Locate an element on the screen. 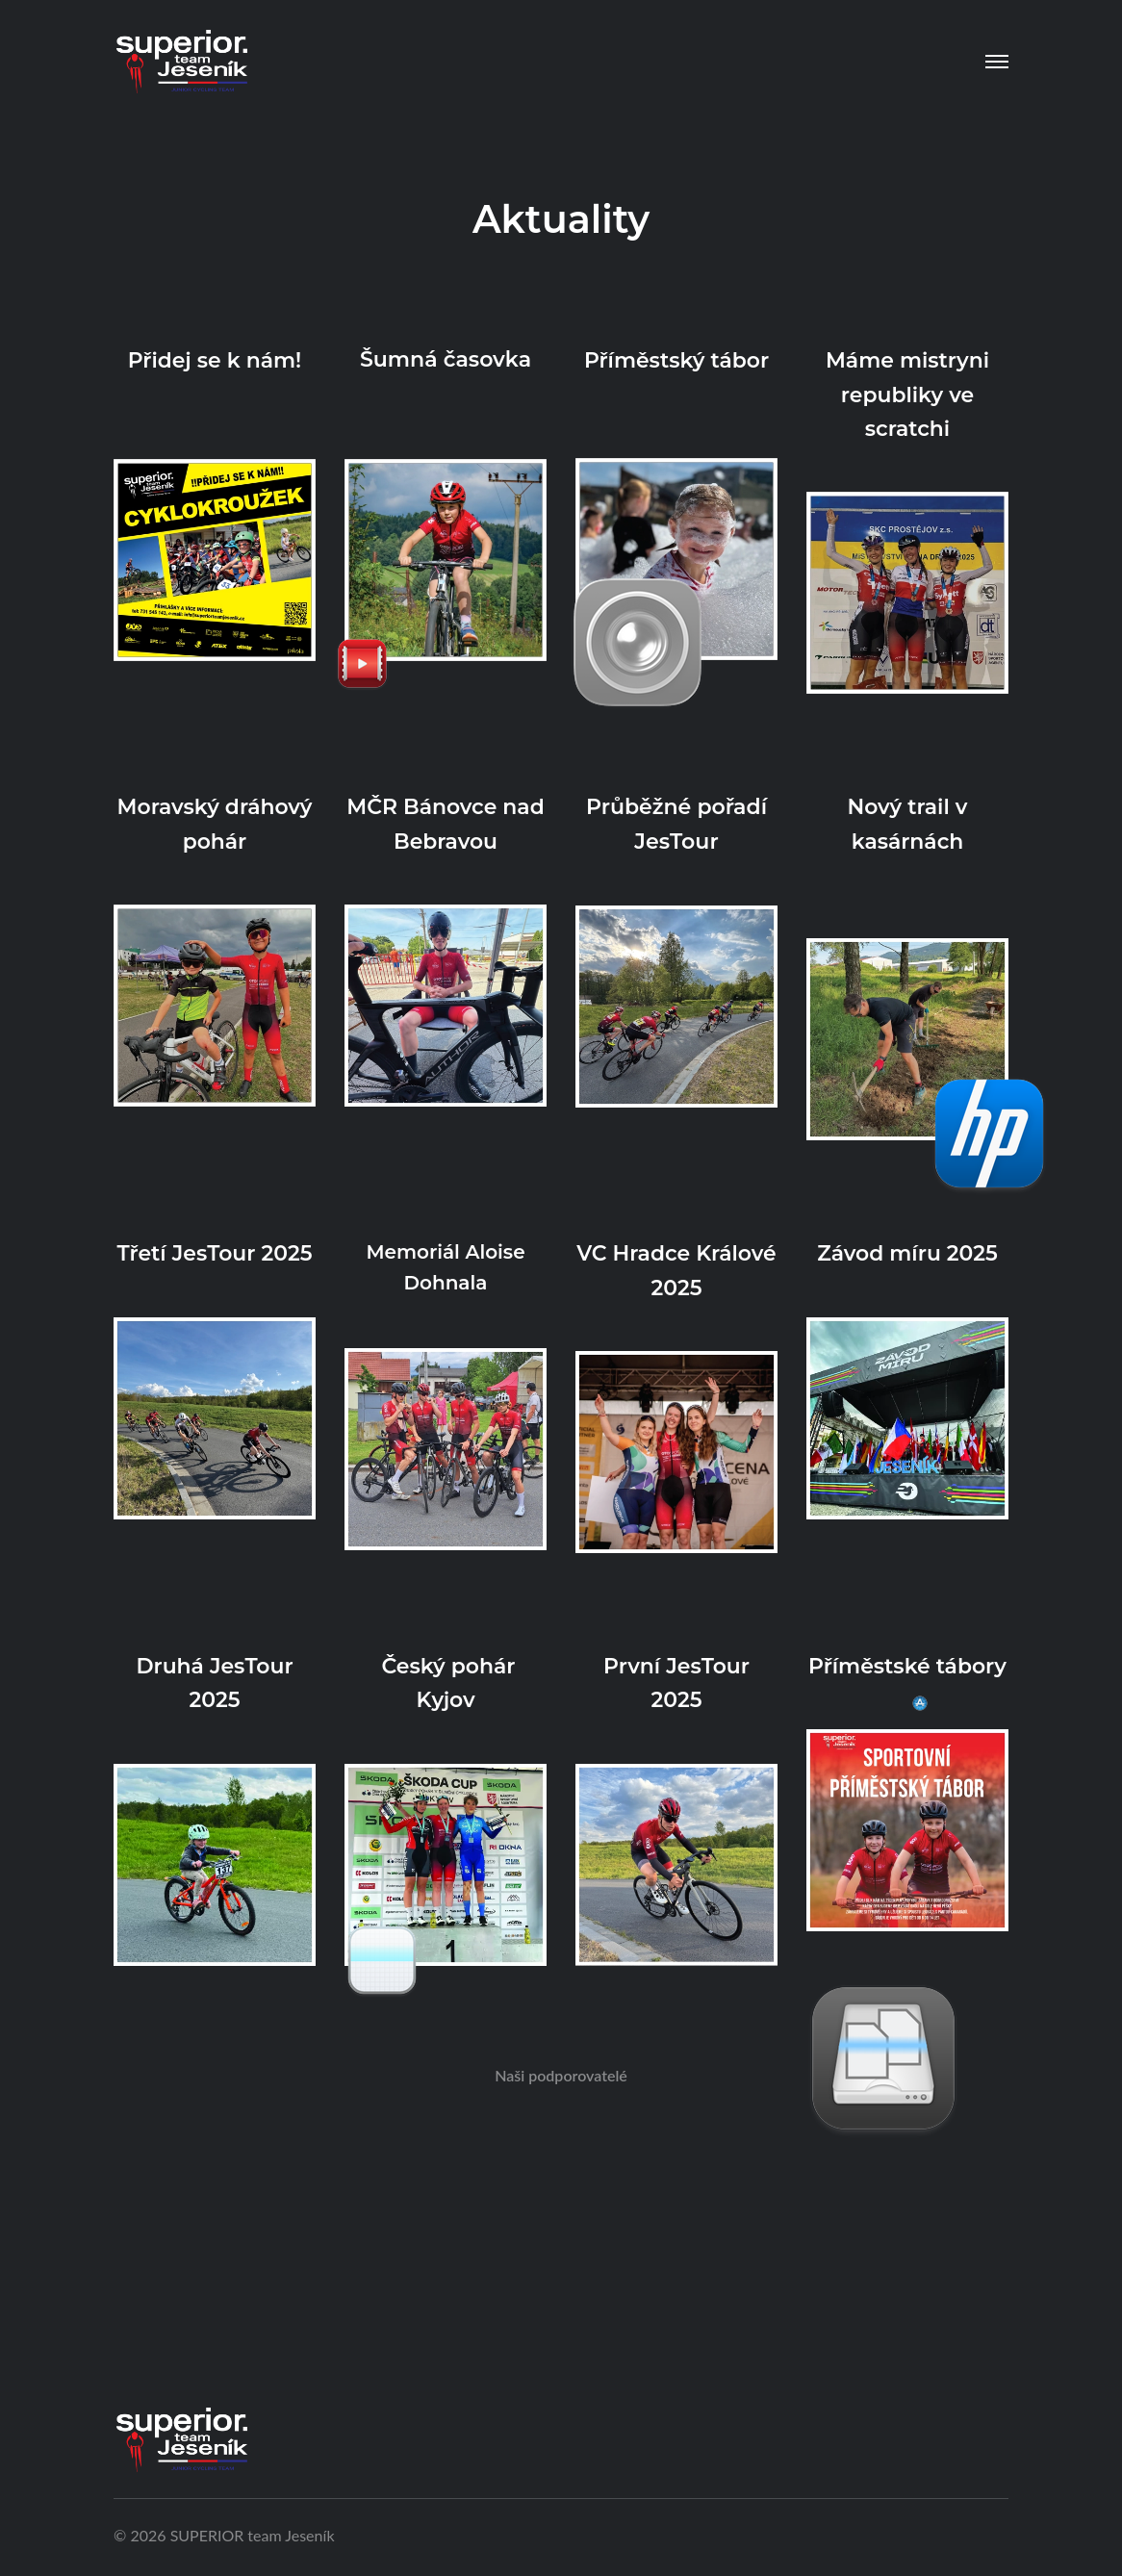 This screenshot has height=2576, width=1122. open software properties settings is located at coordinates (920, 1703).